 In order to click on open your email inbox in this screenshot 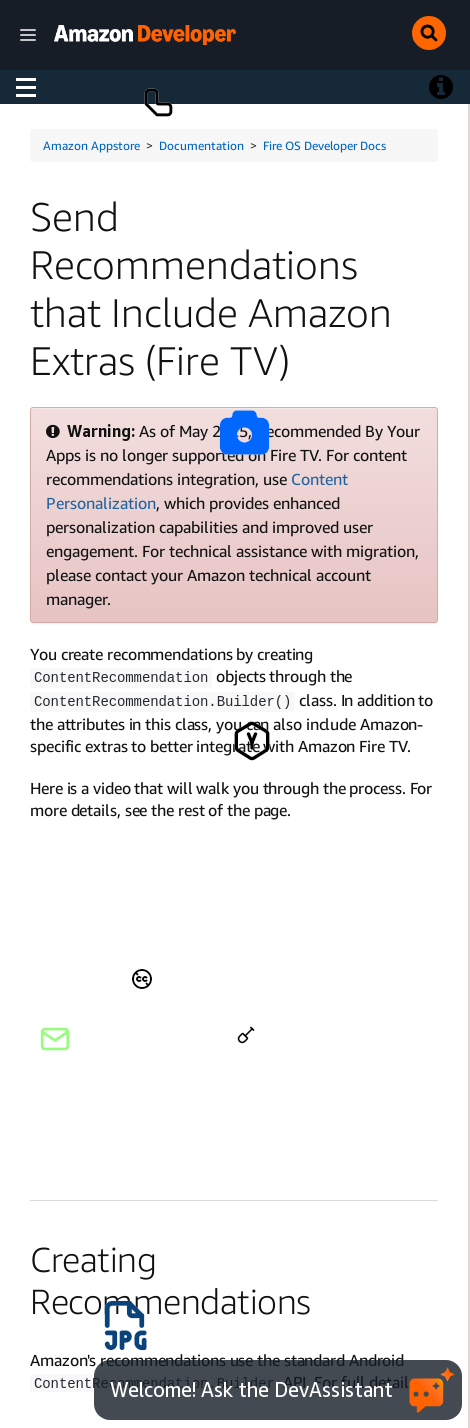, I will do `click(55, 1039)`.